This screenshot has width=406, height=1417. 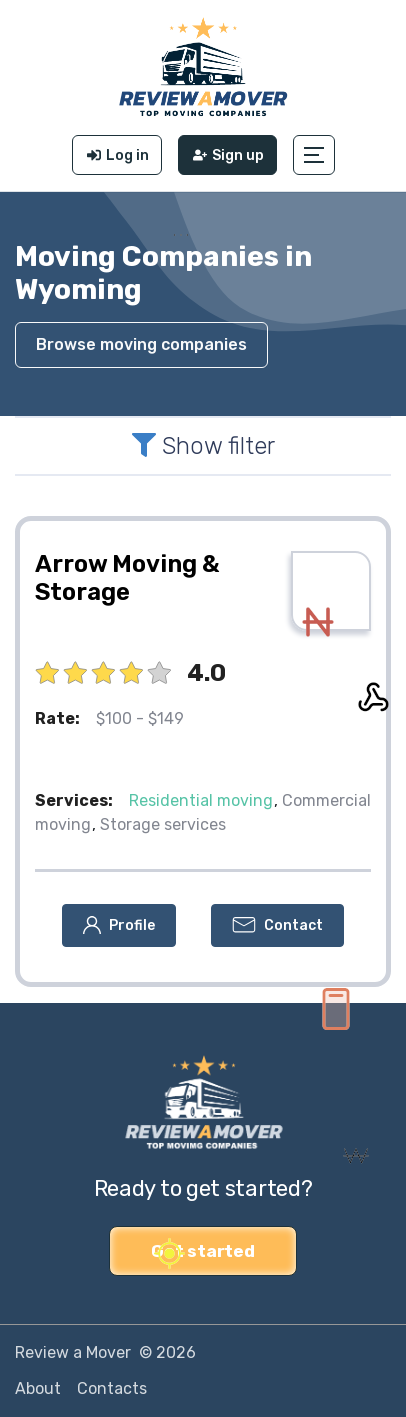 What do you see at coordinates (181, 235) in the screenshot?
I see `access more options or actions` at bounding box center [181, 235].